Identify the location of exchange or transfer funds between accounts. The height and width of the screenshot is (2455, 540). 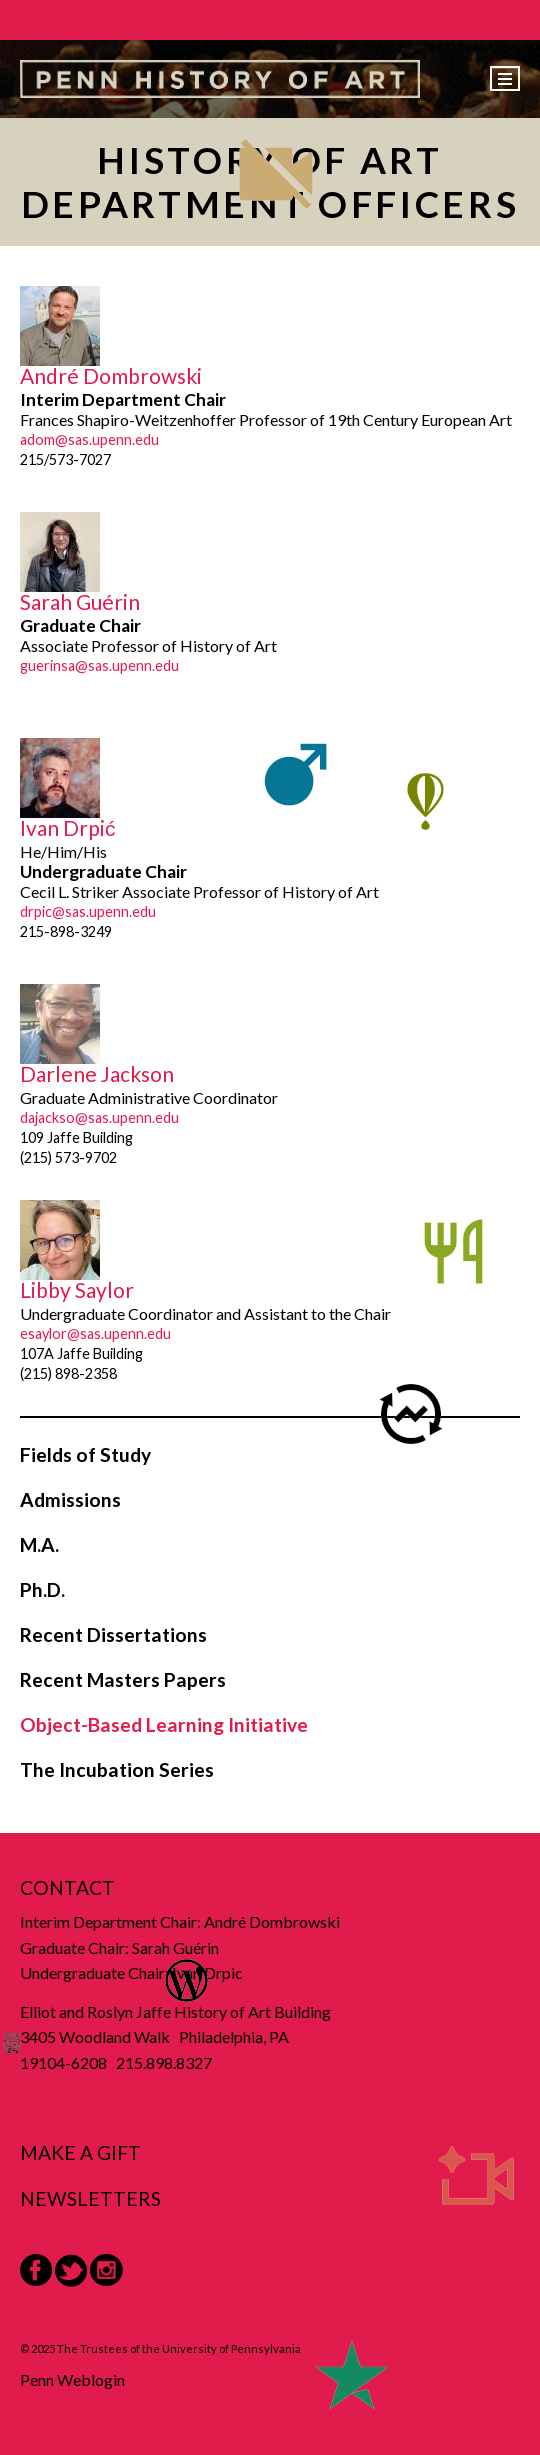
(411, 1414).